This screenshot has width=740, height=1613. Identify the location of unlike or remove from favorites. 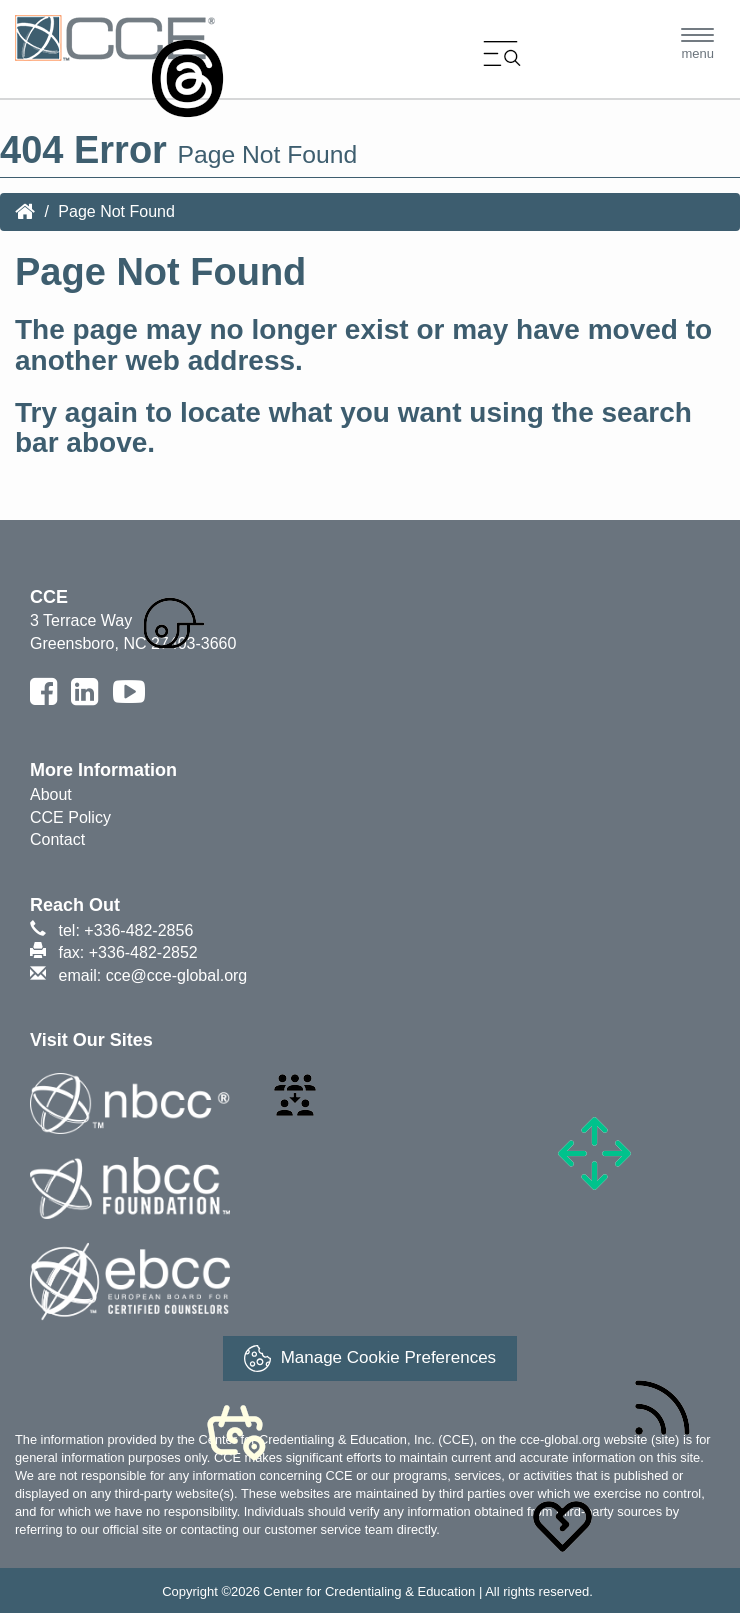
(562, 1524).